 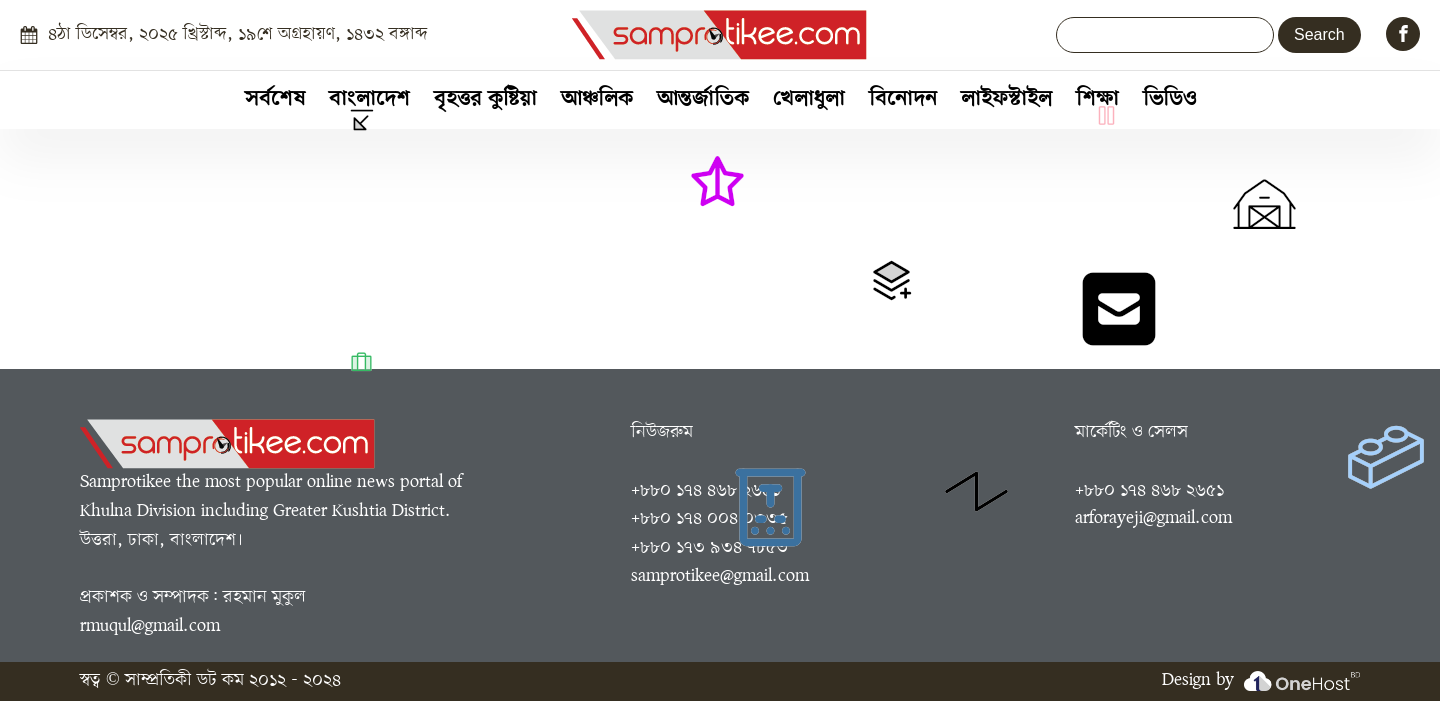 I want to click on select sawtooth waveform in audio synthesizer, so click(x=976, y=491).